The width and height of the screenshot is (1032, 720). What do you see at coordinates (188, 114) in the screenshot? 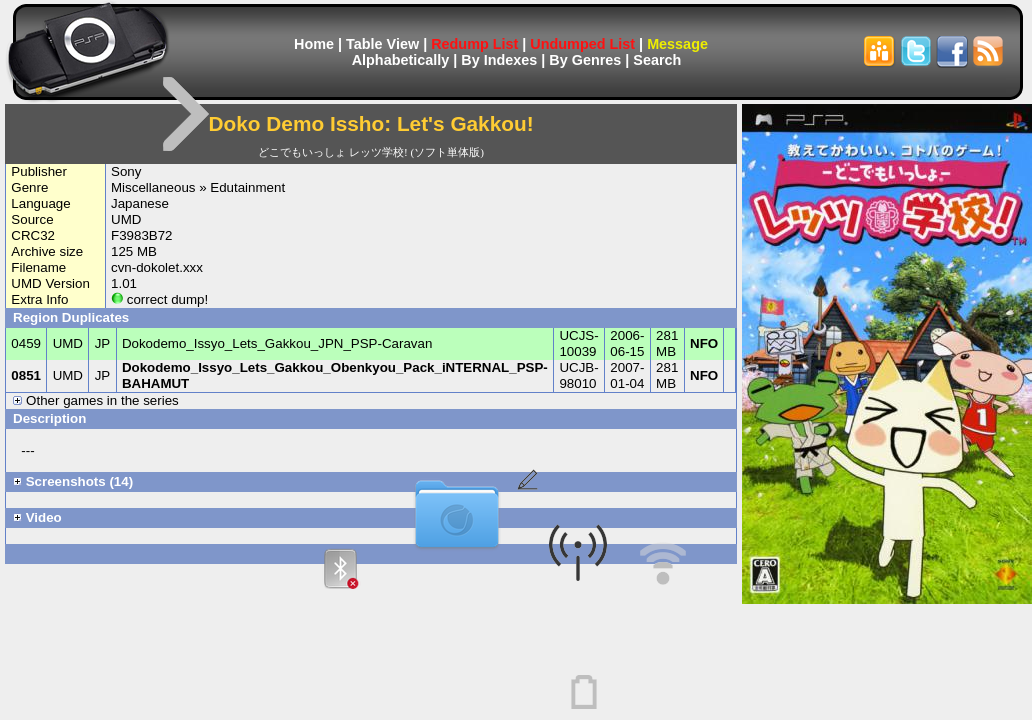
I see `navigate to the next item or page` at bounding box center [188, 114].